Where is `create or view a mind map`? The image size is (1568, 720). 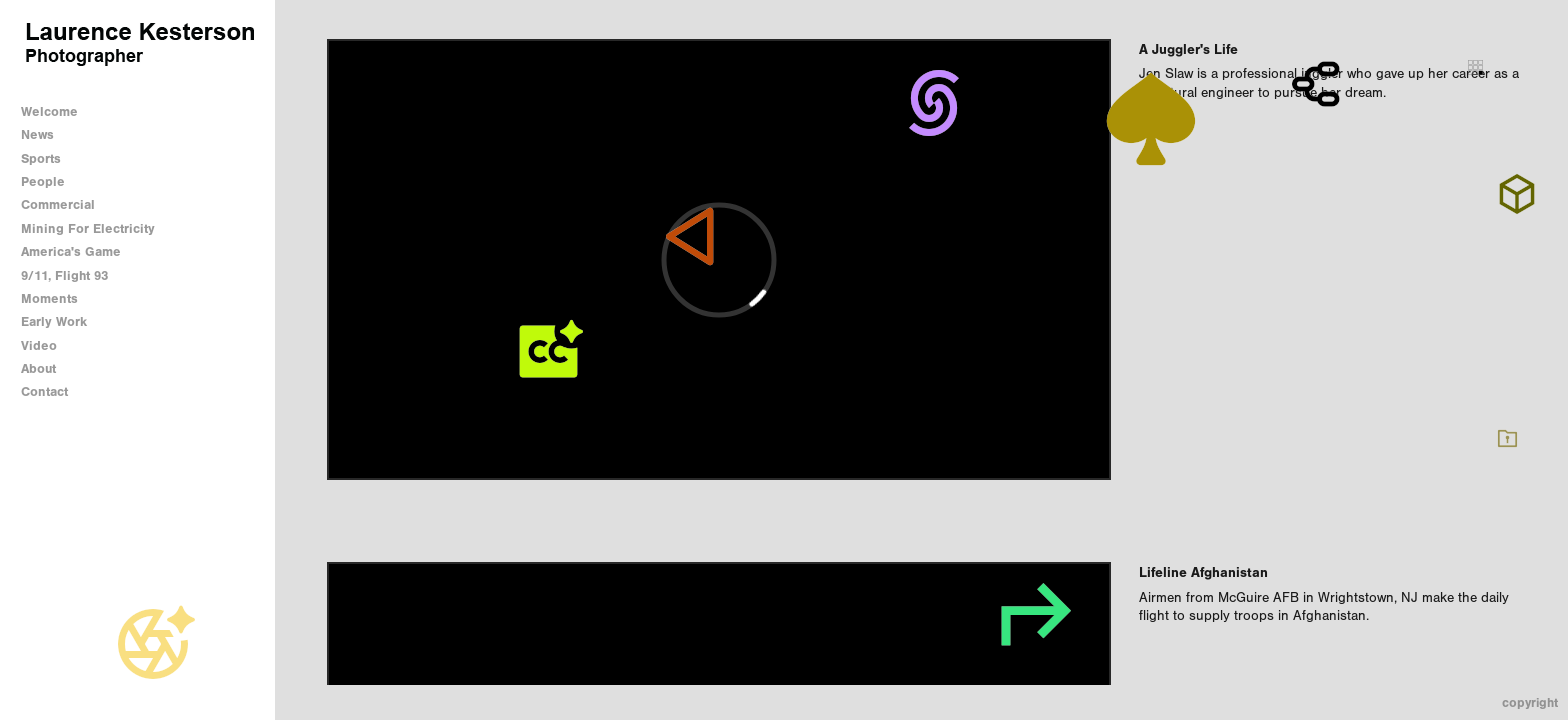
create or view a mind map is located at coordinates (1317, 84).